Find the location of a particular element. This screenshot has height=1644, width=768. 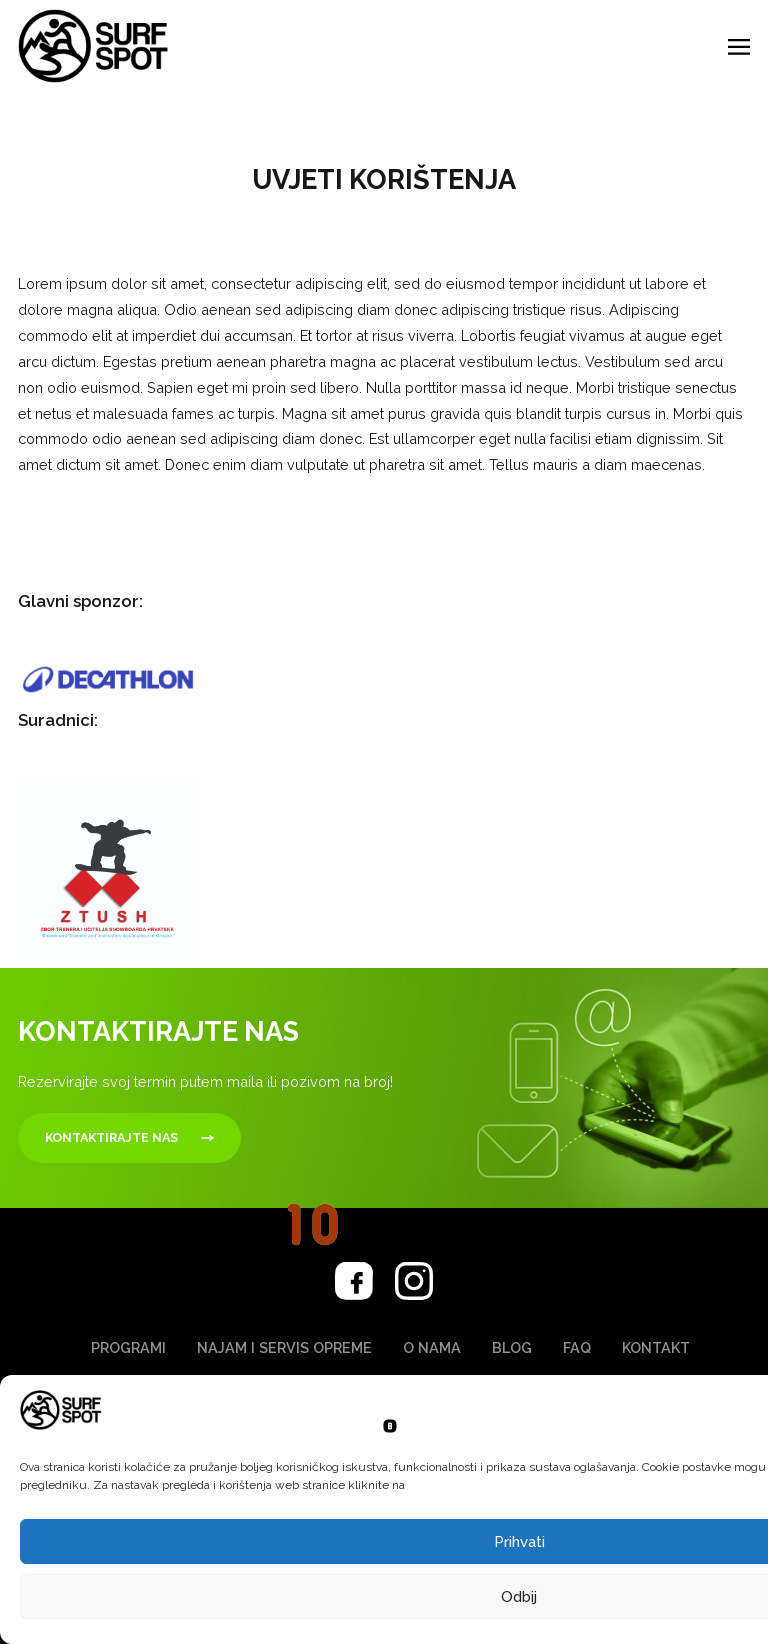

indicates item number 10 in a list or sequence is located at coordinates (308, 1224).